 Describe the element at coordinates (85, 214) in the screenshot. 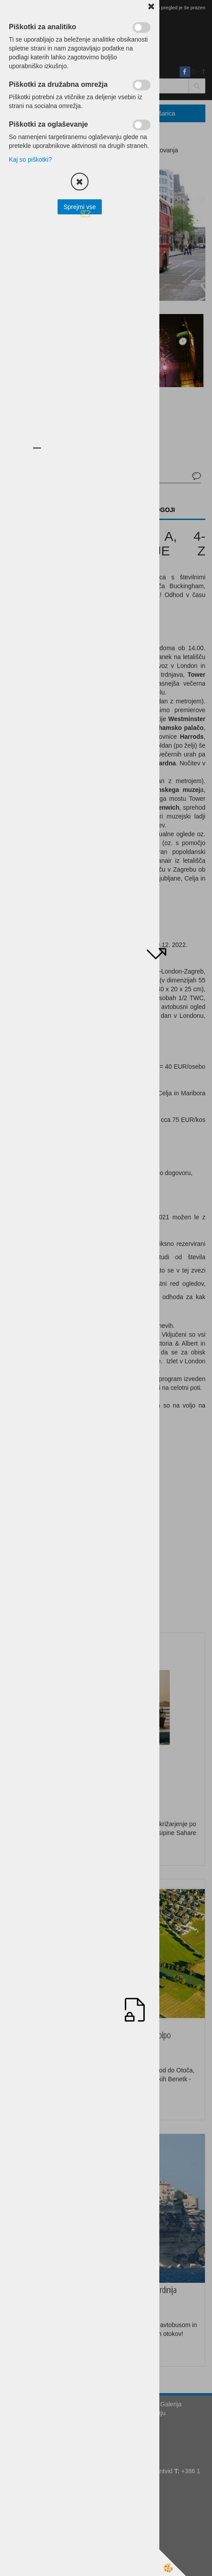

I see `view your tickets or passes` at that location.